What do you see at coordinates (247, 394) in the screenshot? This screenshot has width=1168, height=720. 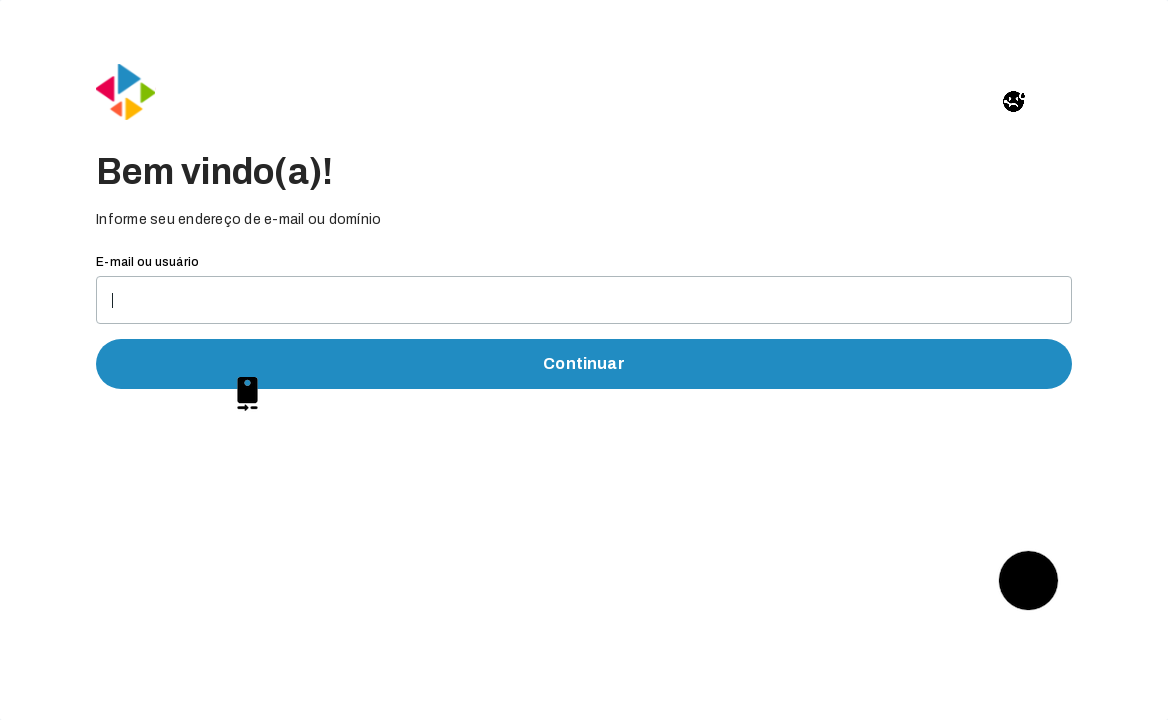 I see `switch to rear camera` at bounding box center [247, 394].